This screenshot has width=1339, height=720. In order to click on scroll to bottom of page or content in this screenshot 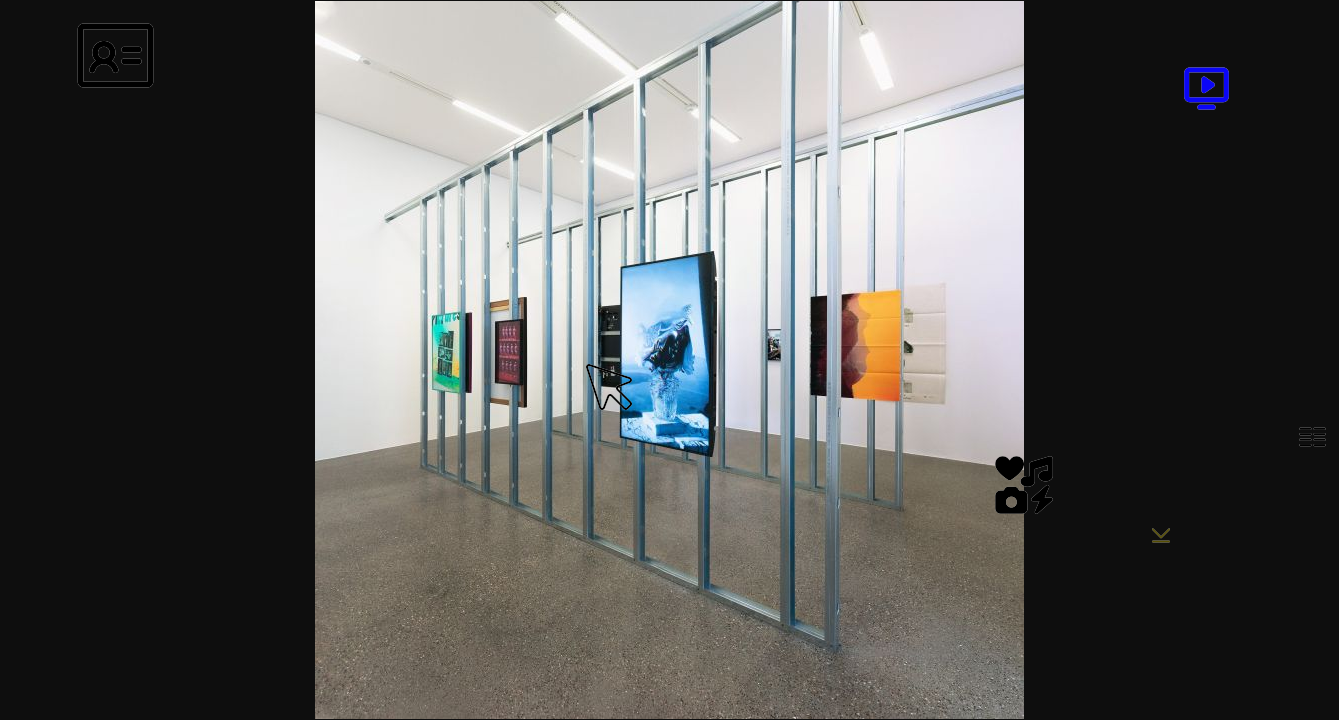, I will do `click(1161, 535)`.